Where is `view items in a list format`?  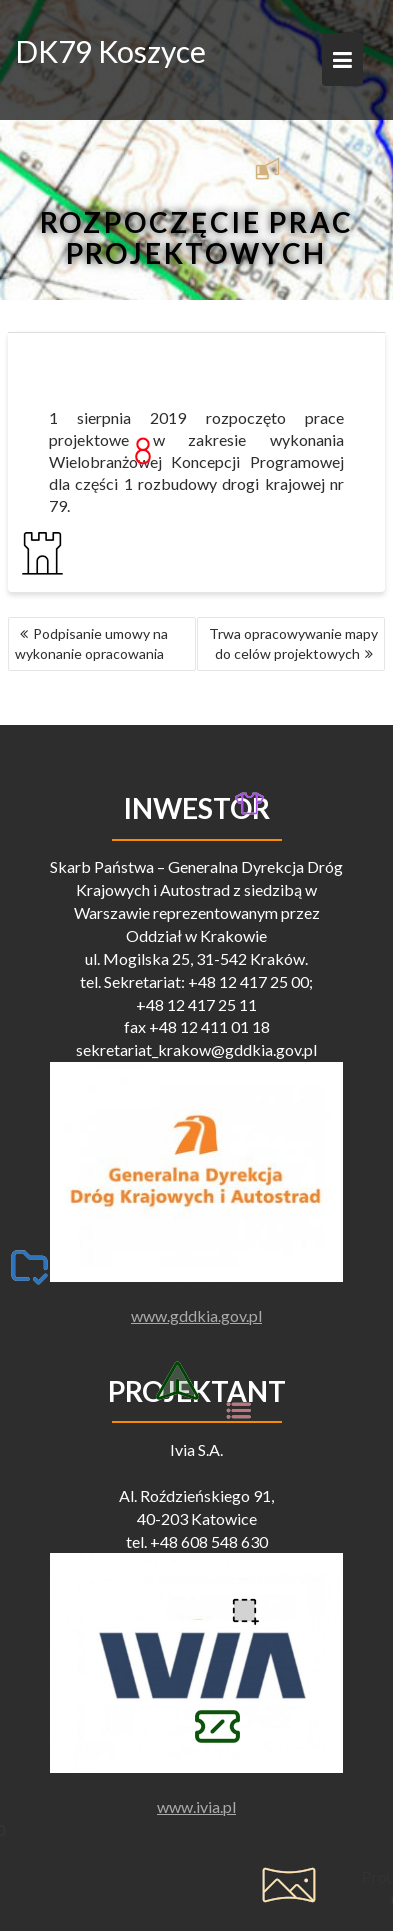
view items in a list format is located at coordinates (238, 1410).